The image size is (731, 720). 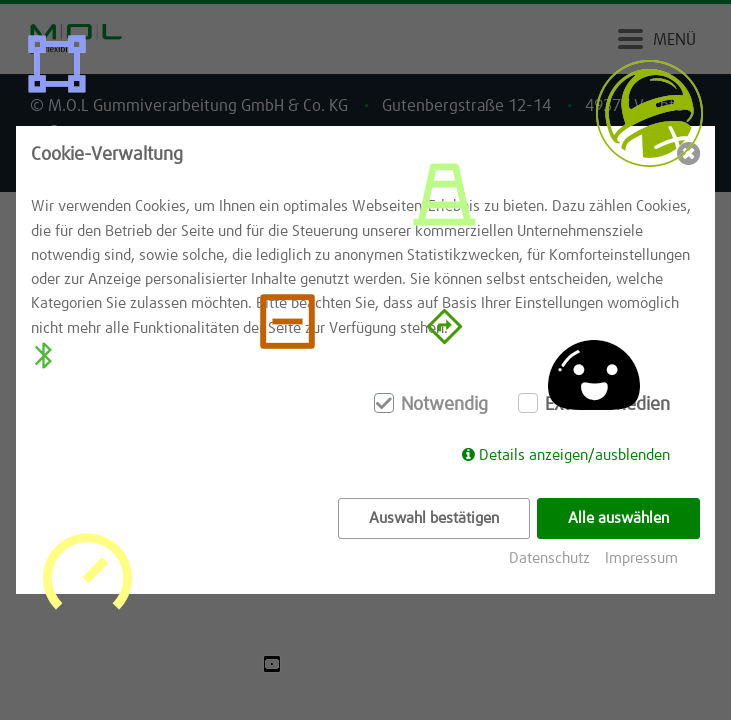 I want to click on visit alternativeto website to find software alternatives, so click(x=649, y=113).